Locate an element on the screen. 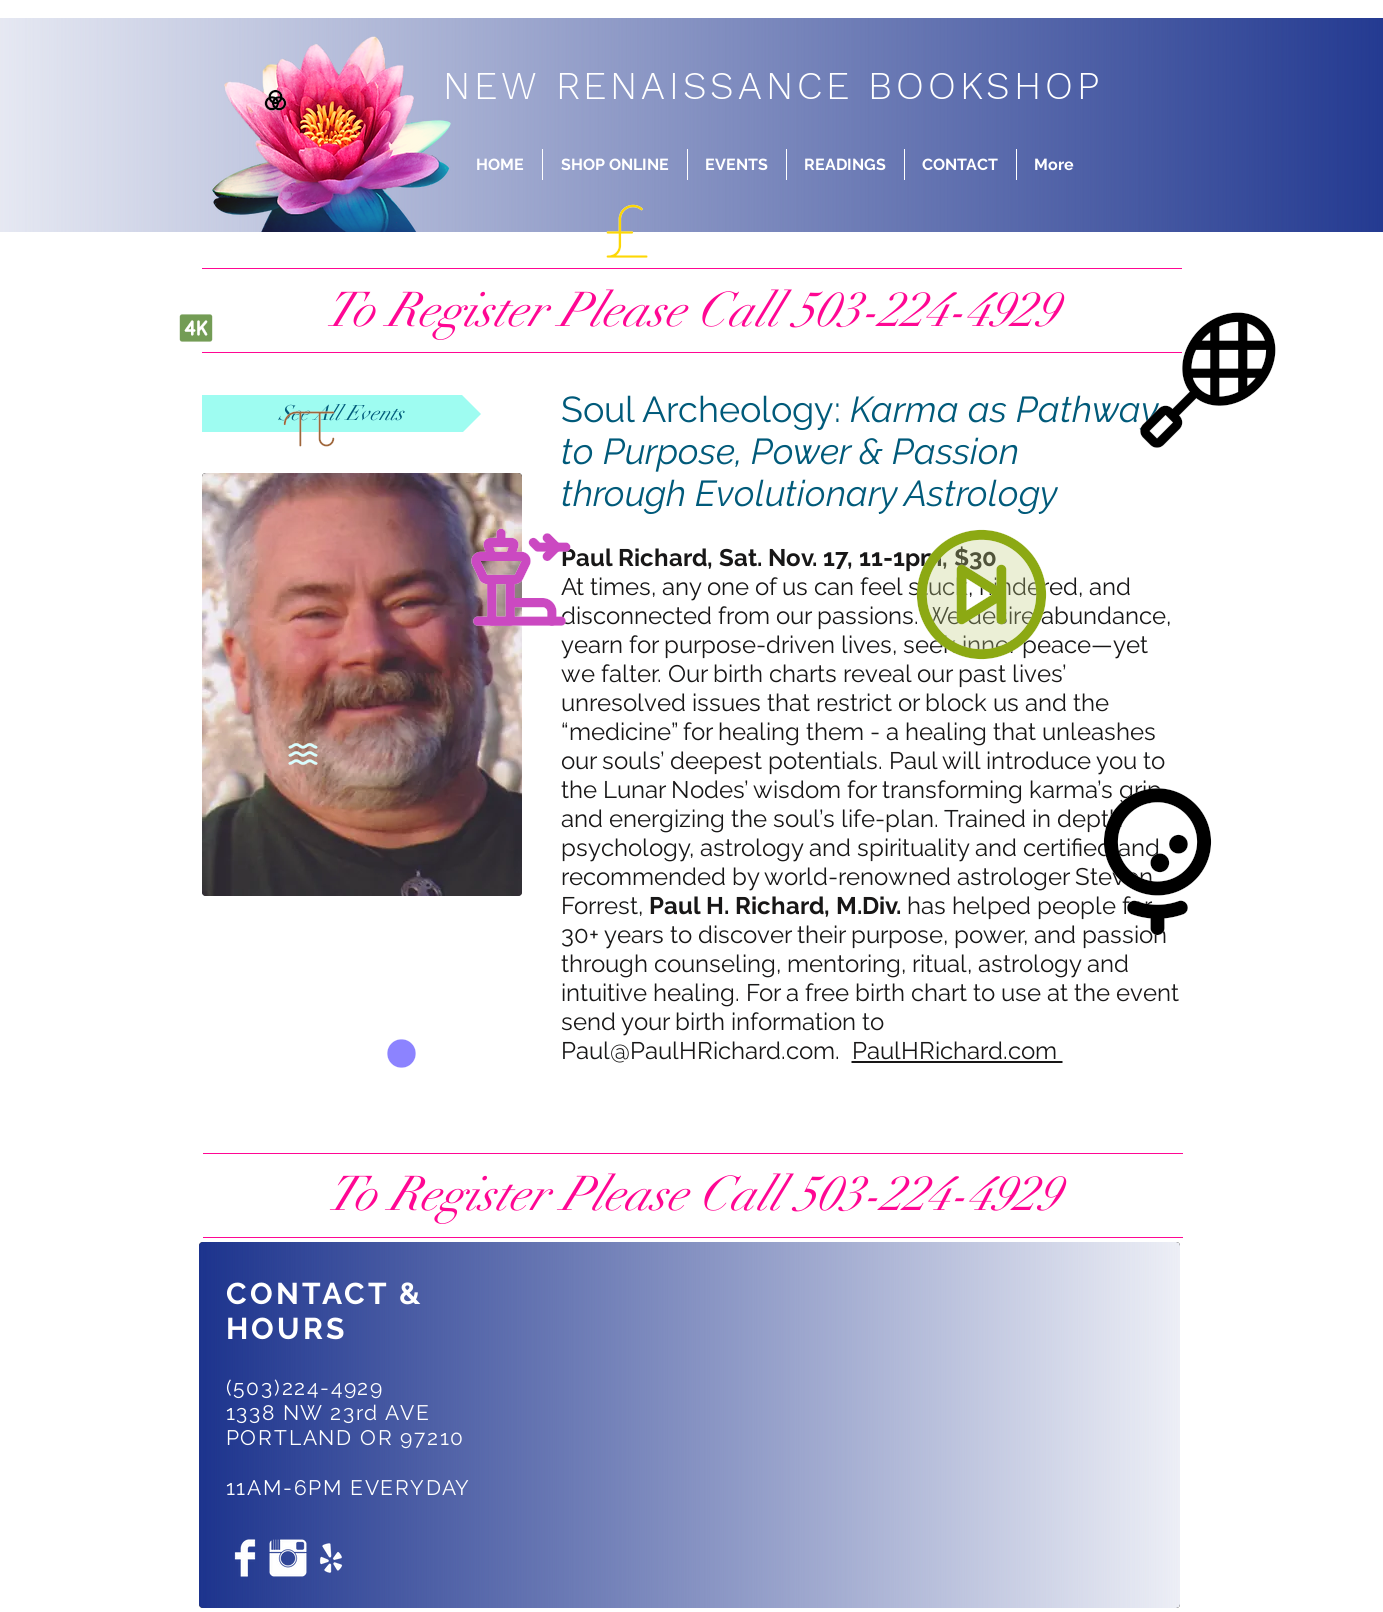  switch to 4K video resolution is located at coordinates (196, 328).